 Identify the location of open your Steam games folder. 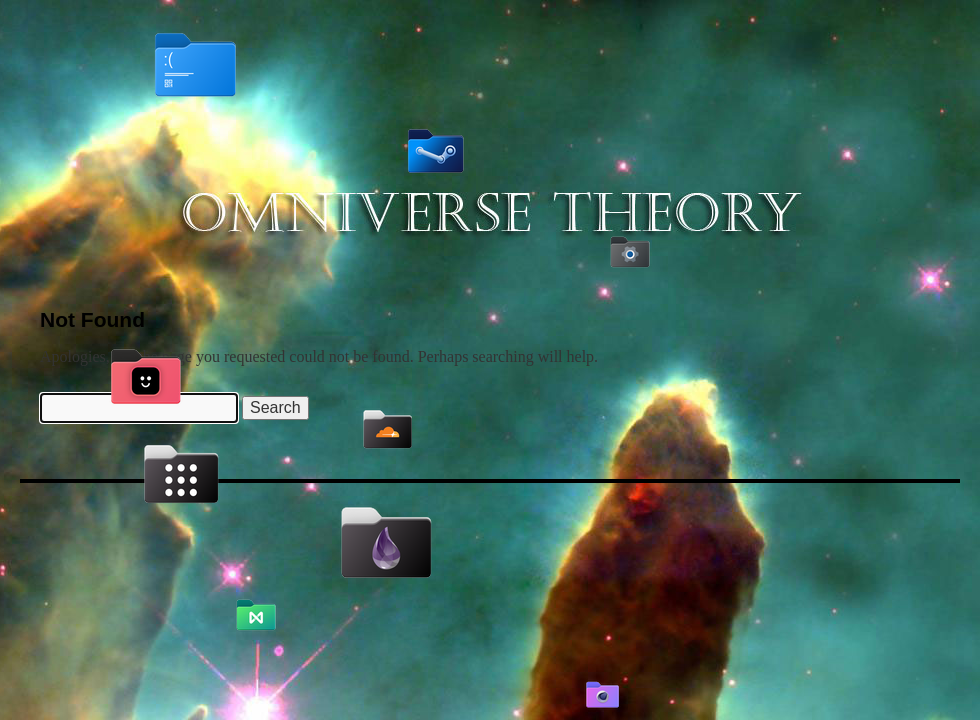
(435, 152).